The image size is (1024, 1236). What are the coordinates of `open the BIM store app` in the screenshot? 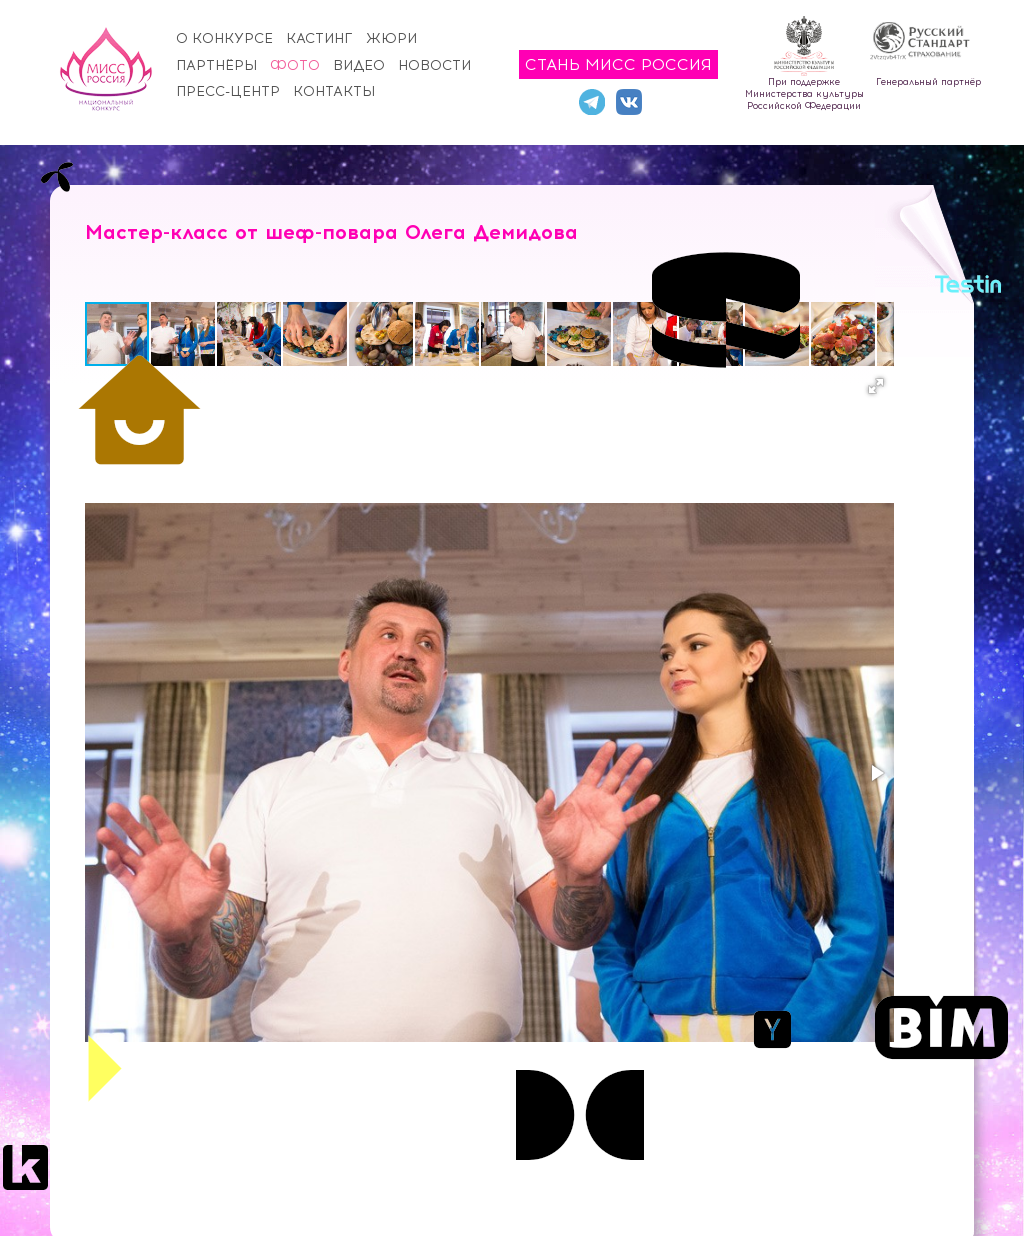 It's located at (941, 1027).